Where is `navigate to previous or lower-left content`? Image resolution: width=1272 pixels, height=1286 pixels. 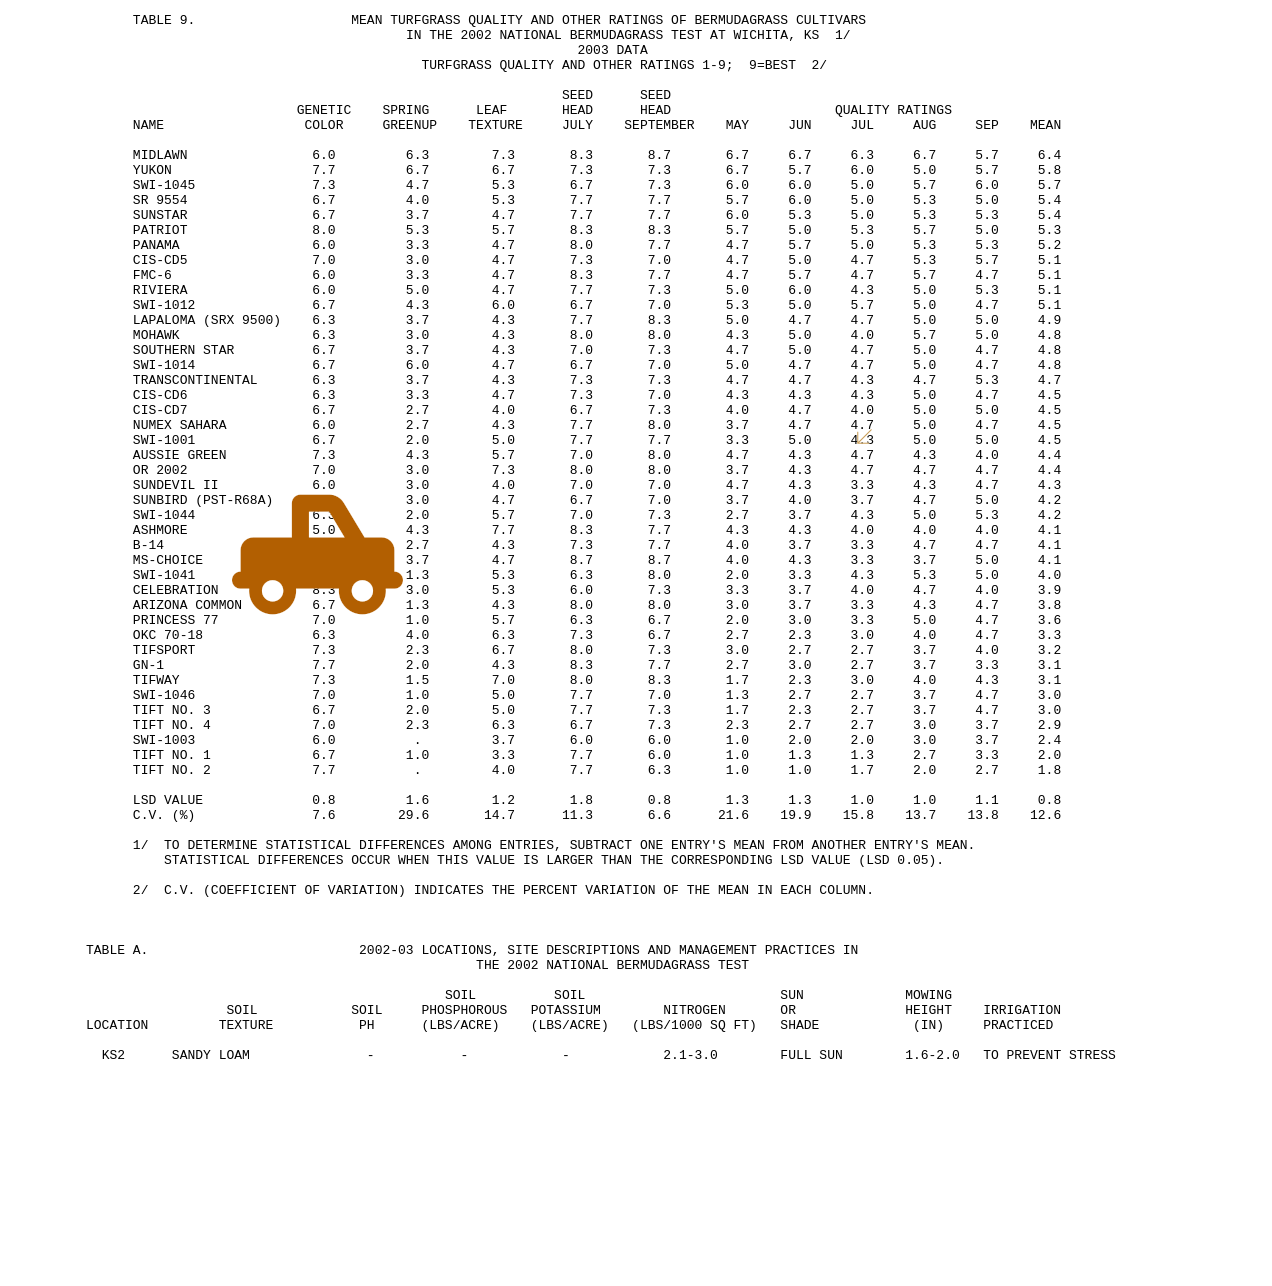 navigate to previous or lower-left content is located at coordinates (864, 436).